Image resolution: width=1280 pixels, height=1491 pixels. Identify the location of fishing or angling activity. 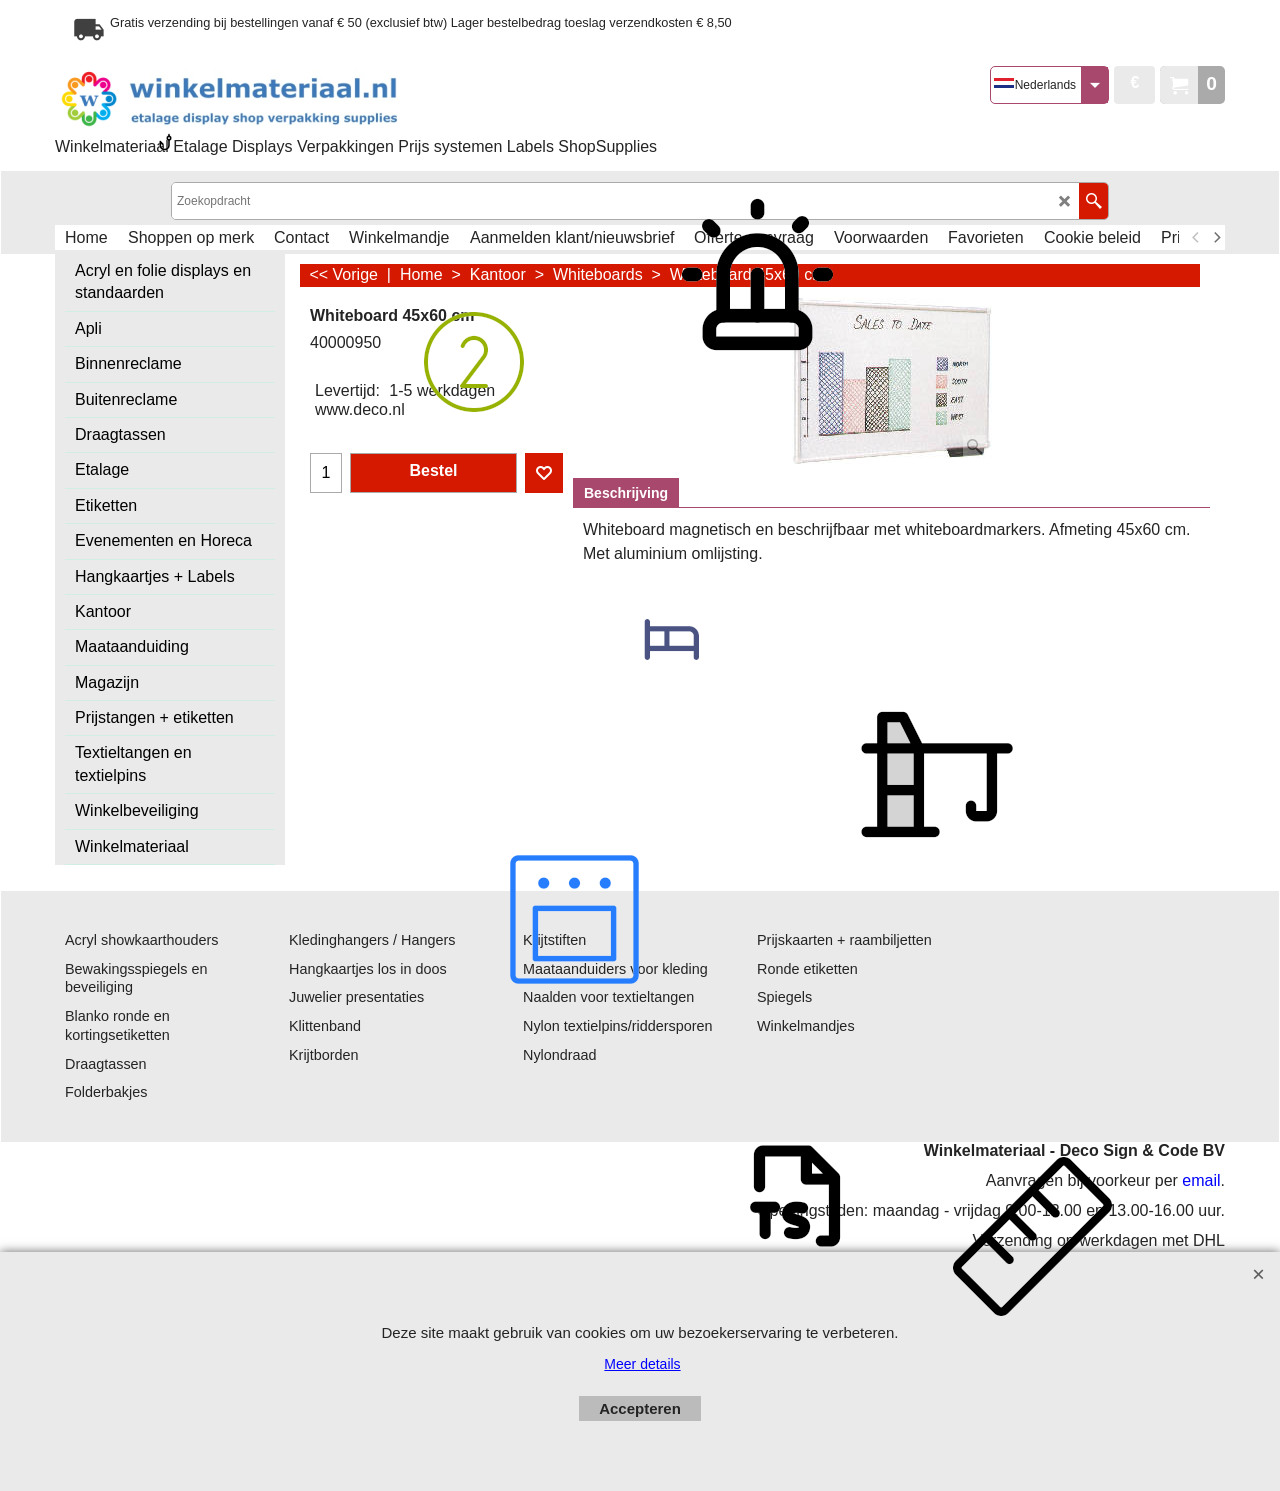
(165, 142).